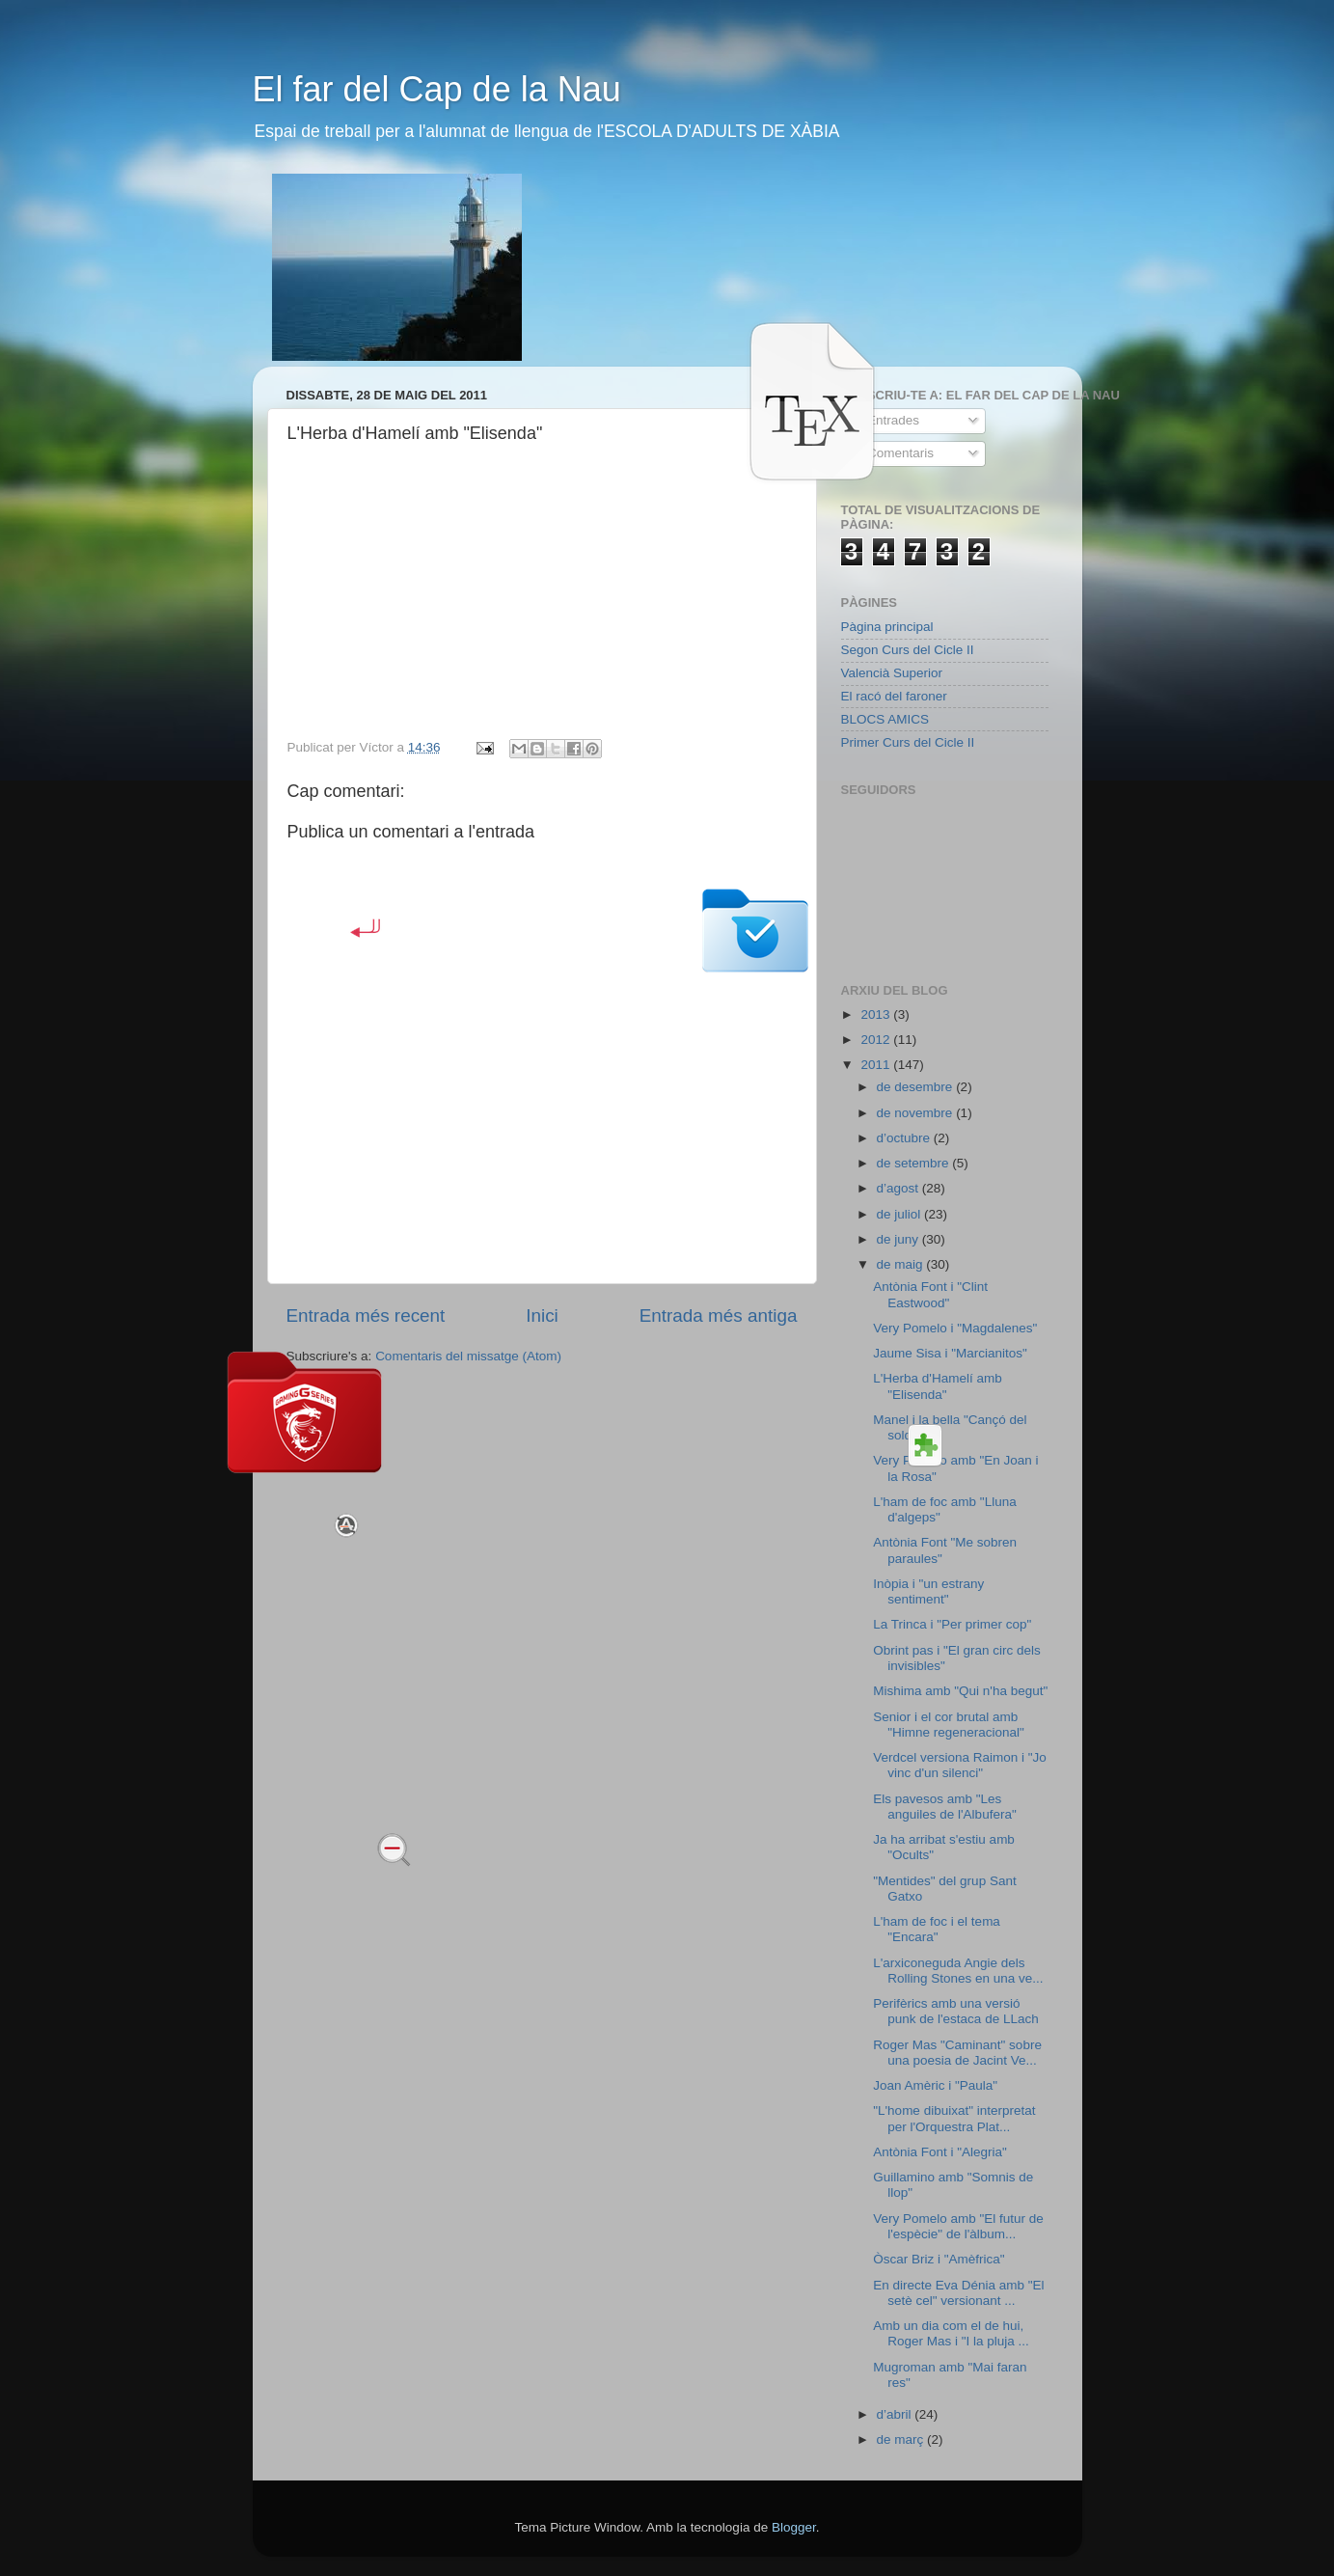  What do you see at coordinates (754, 933) in the screenshot?
I see `open microsoft kaizala files folder` at bounding box center [754, 933].